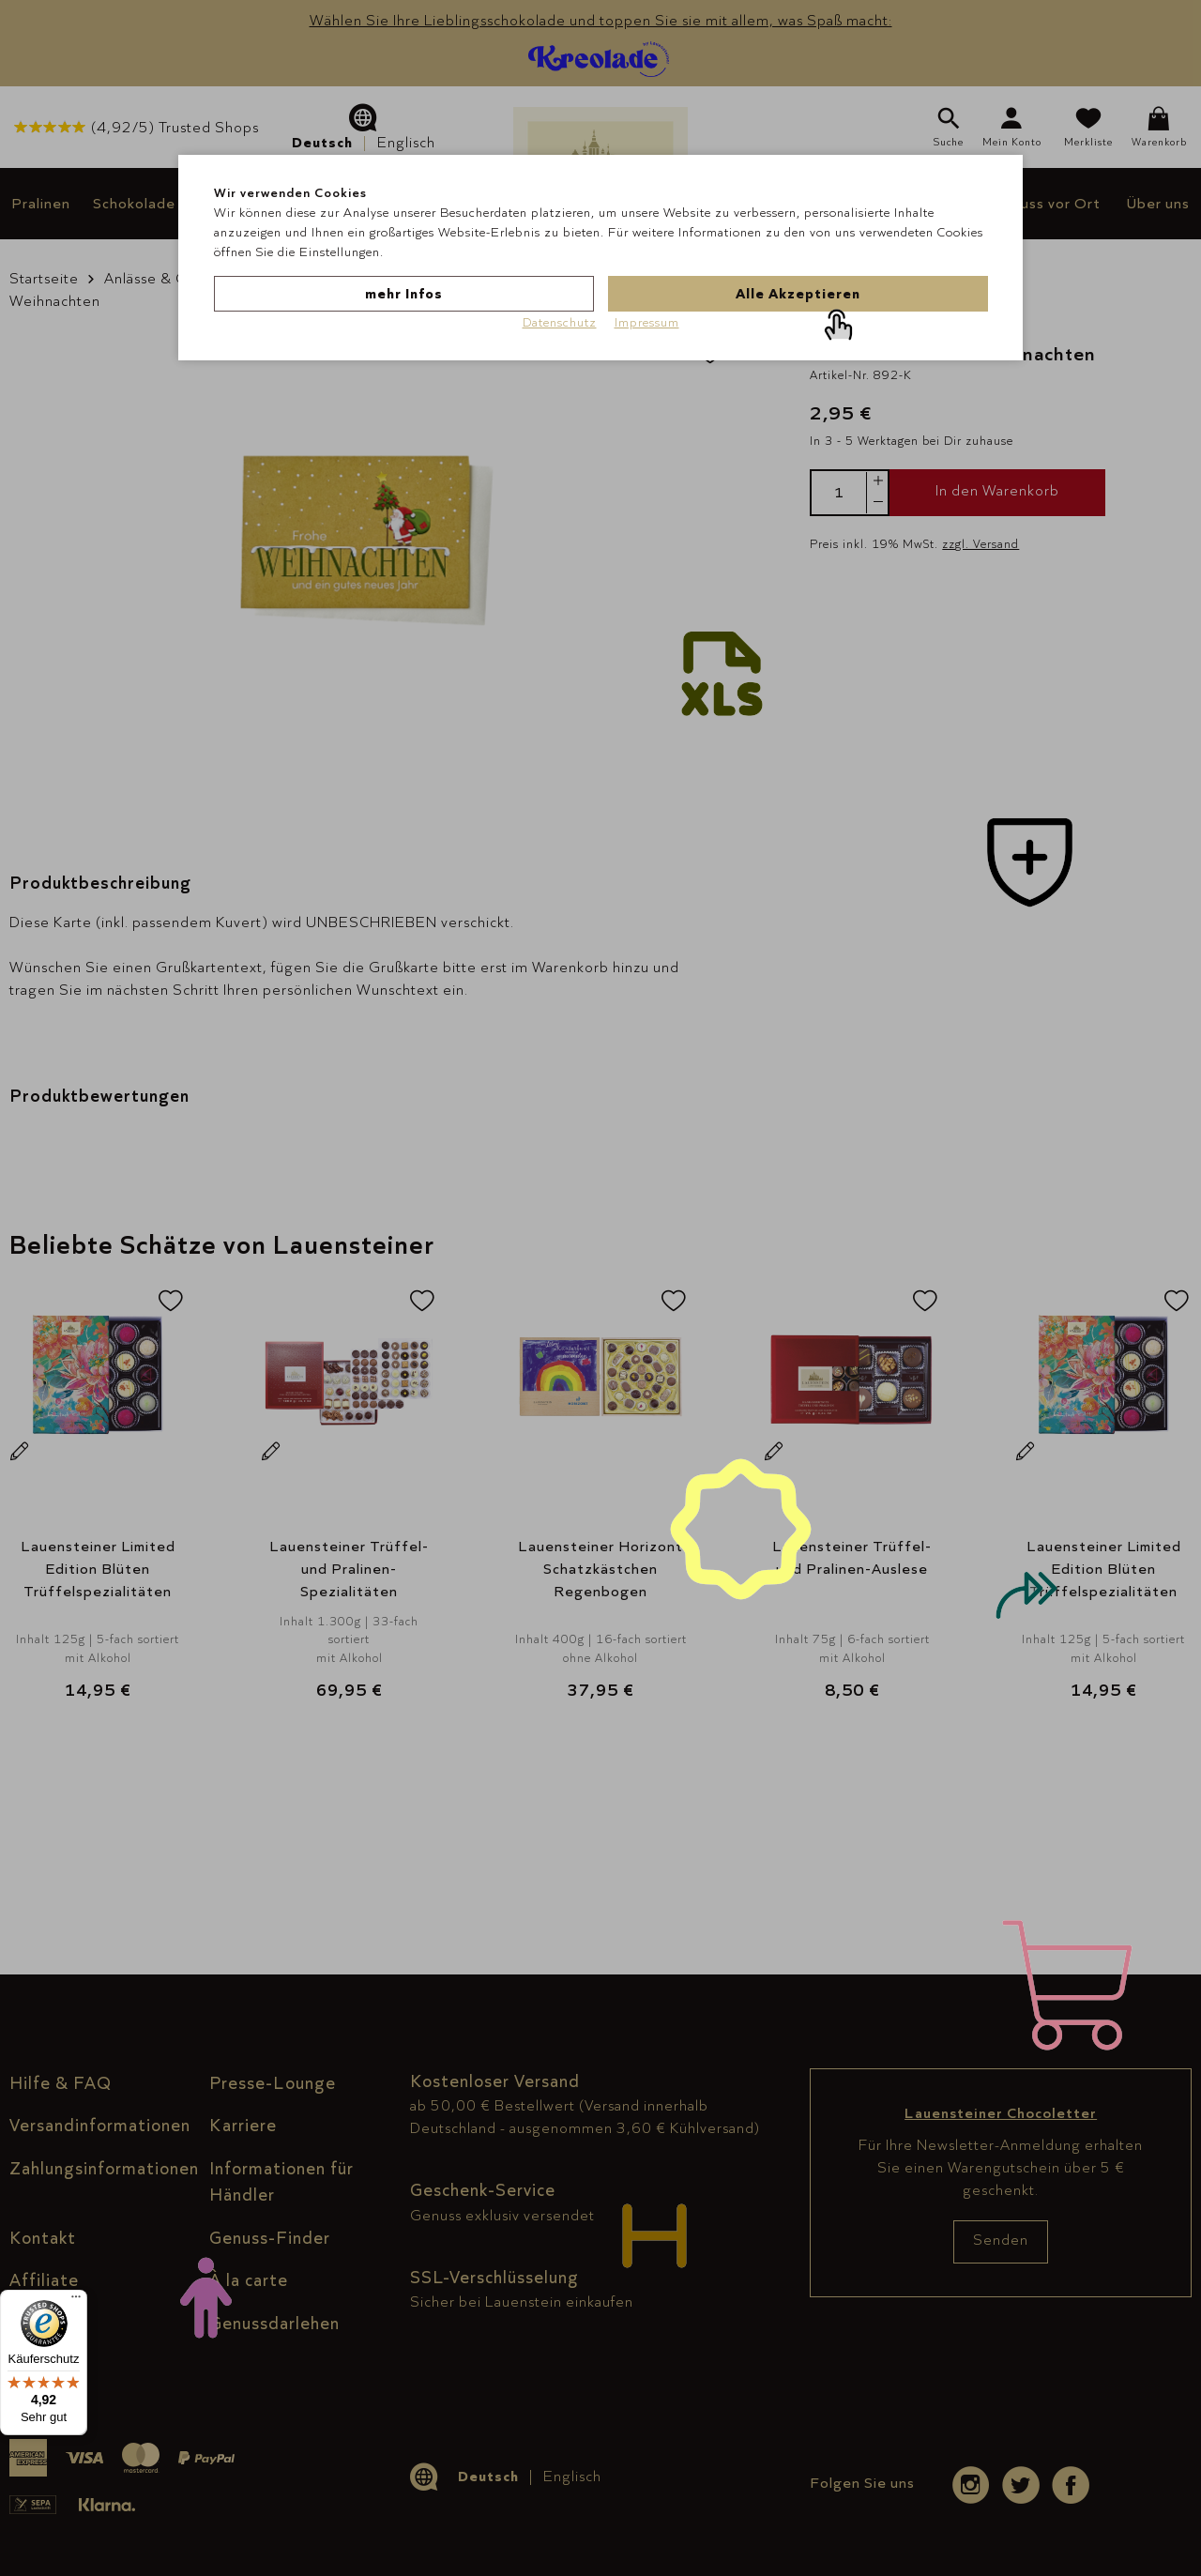 Image resolution: width=1201 pixels, height=2576 pixels. I want to click on add new security protection, so click(1029, 857).